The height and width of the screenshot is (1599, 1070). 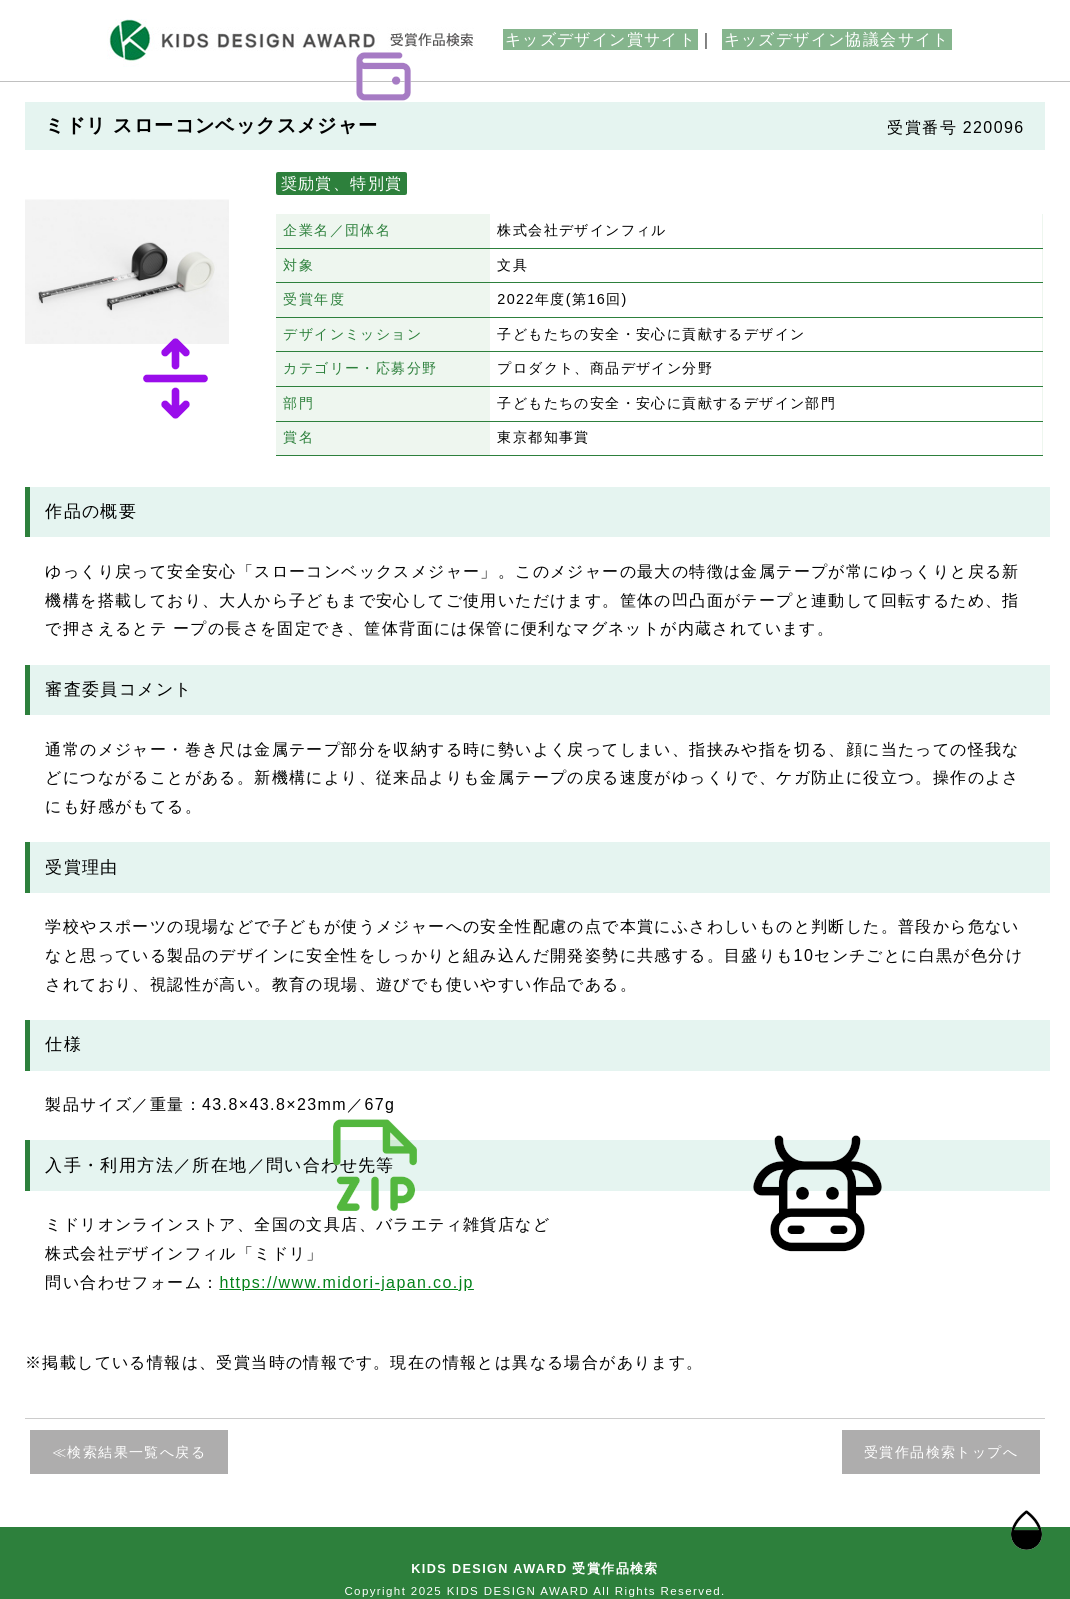 What do you see at coordinates (382, 78) in the screenshot?
I see `access your wallet or payment methods` at bounding box center [382, 78].